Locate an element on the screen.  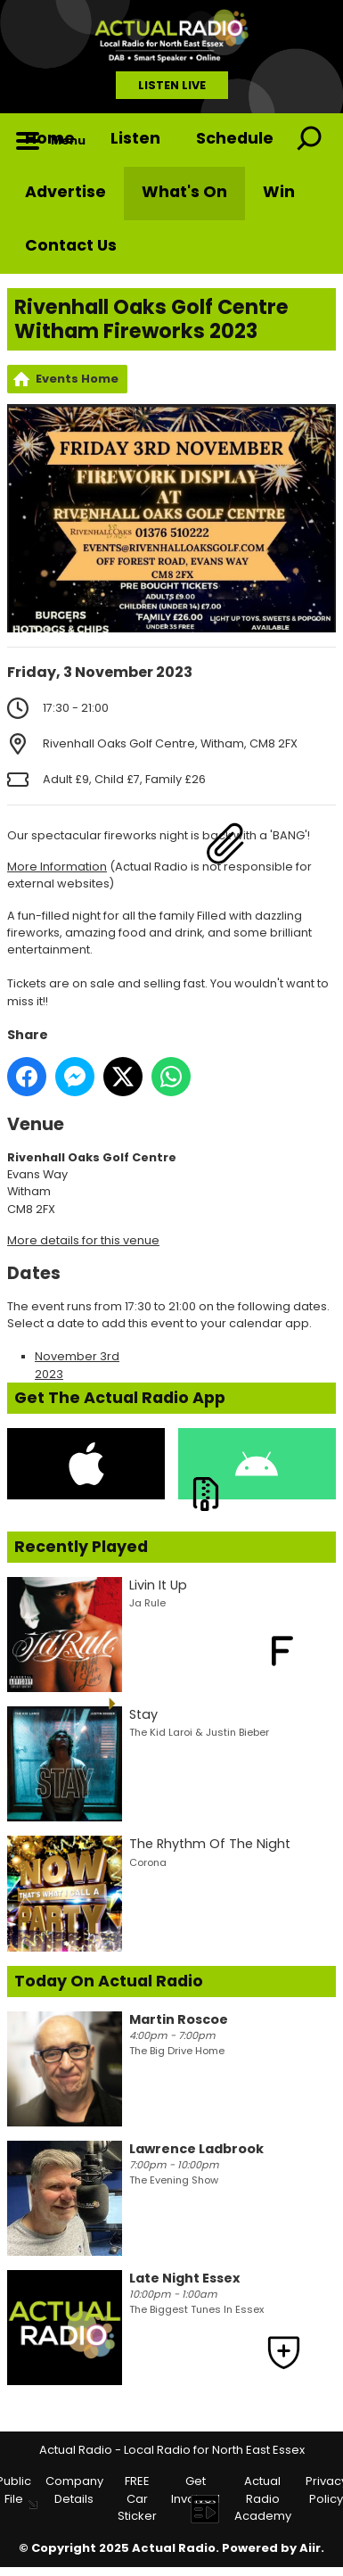
view media queue or playlist is located at coordinates (205, 2509).